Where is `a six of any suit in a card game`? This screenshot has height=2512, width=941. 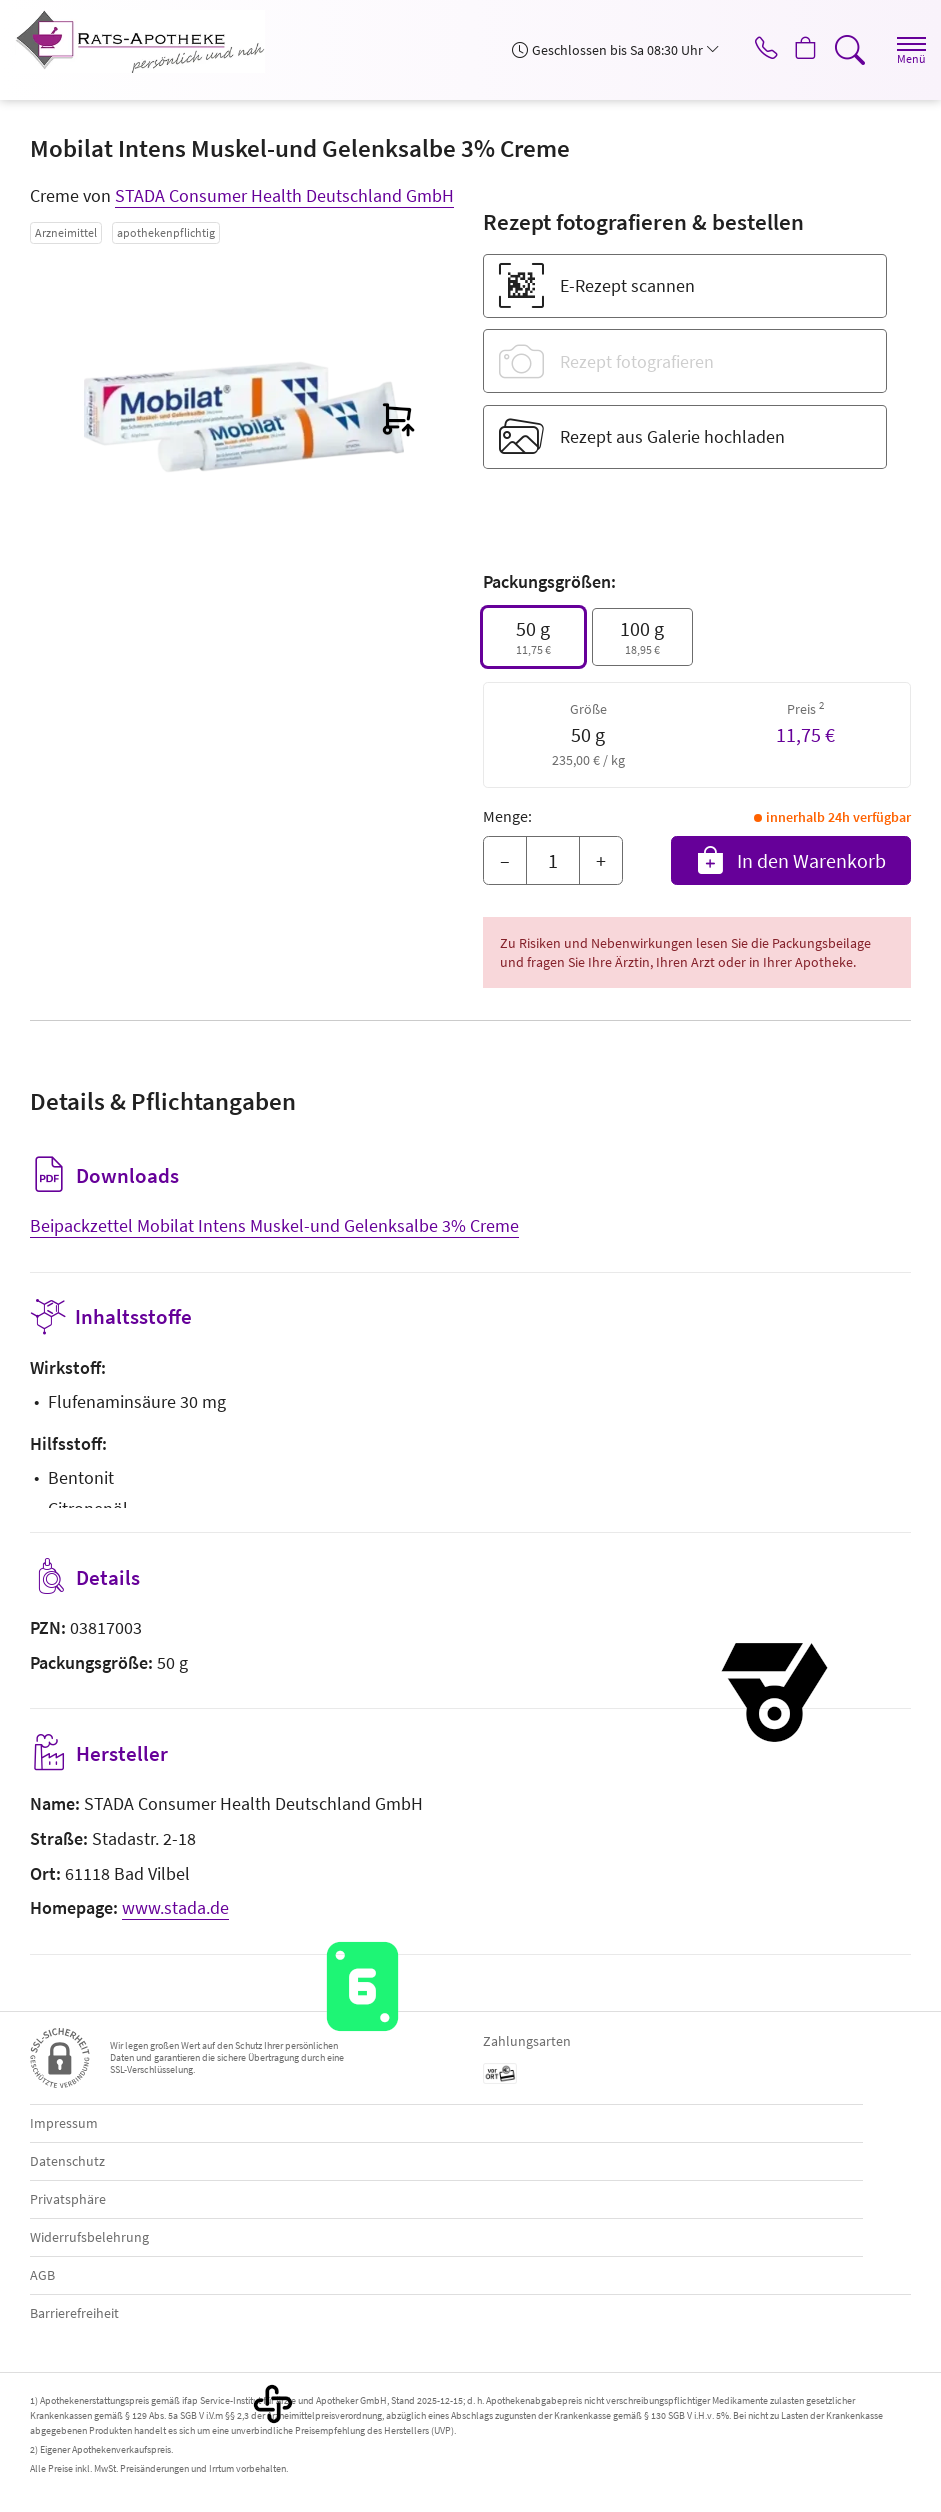 a six of any suit in a card game is located at coordinates (362, 1986).